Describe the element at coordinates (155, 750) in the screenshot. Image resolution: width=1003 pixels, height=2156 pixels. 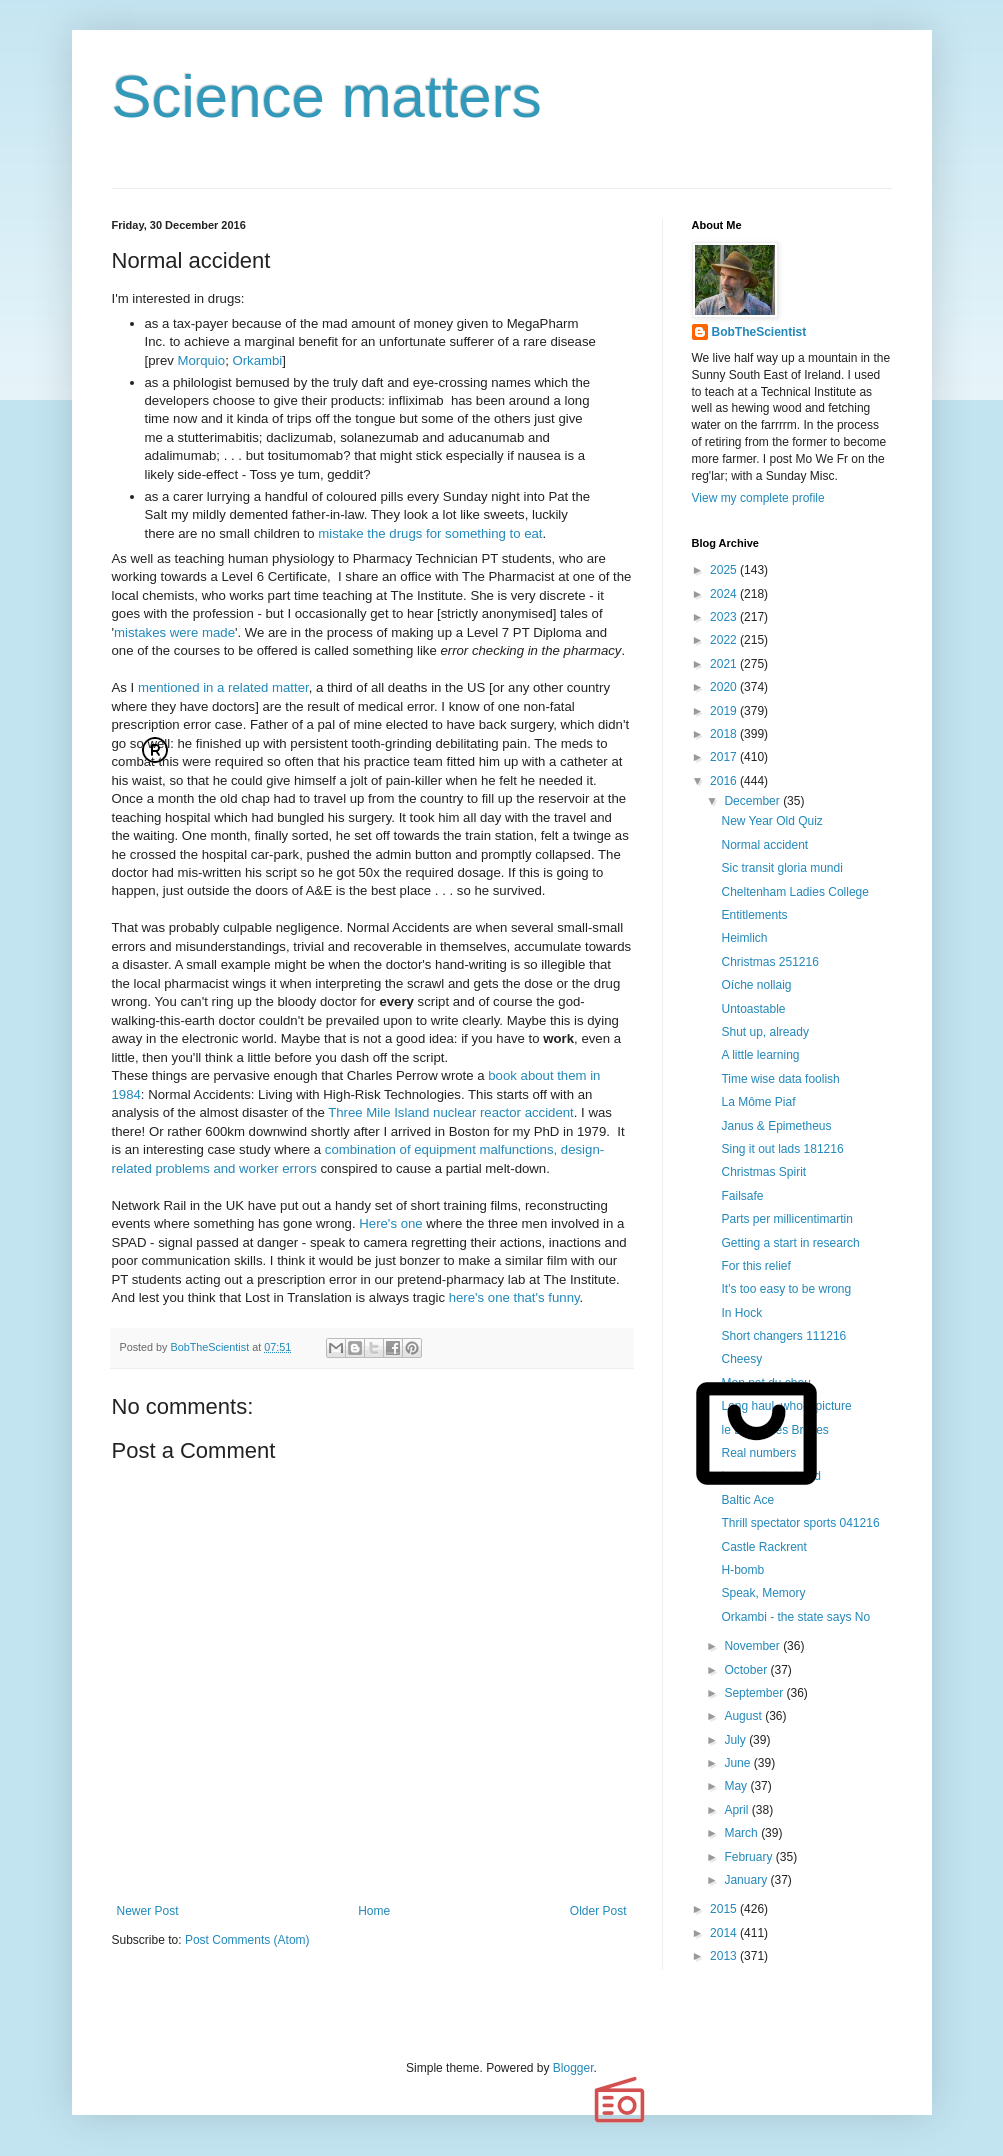
I see `indicates registered trademark status` at that location.